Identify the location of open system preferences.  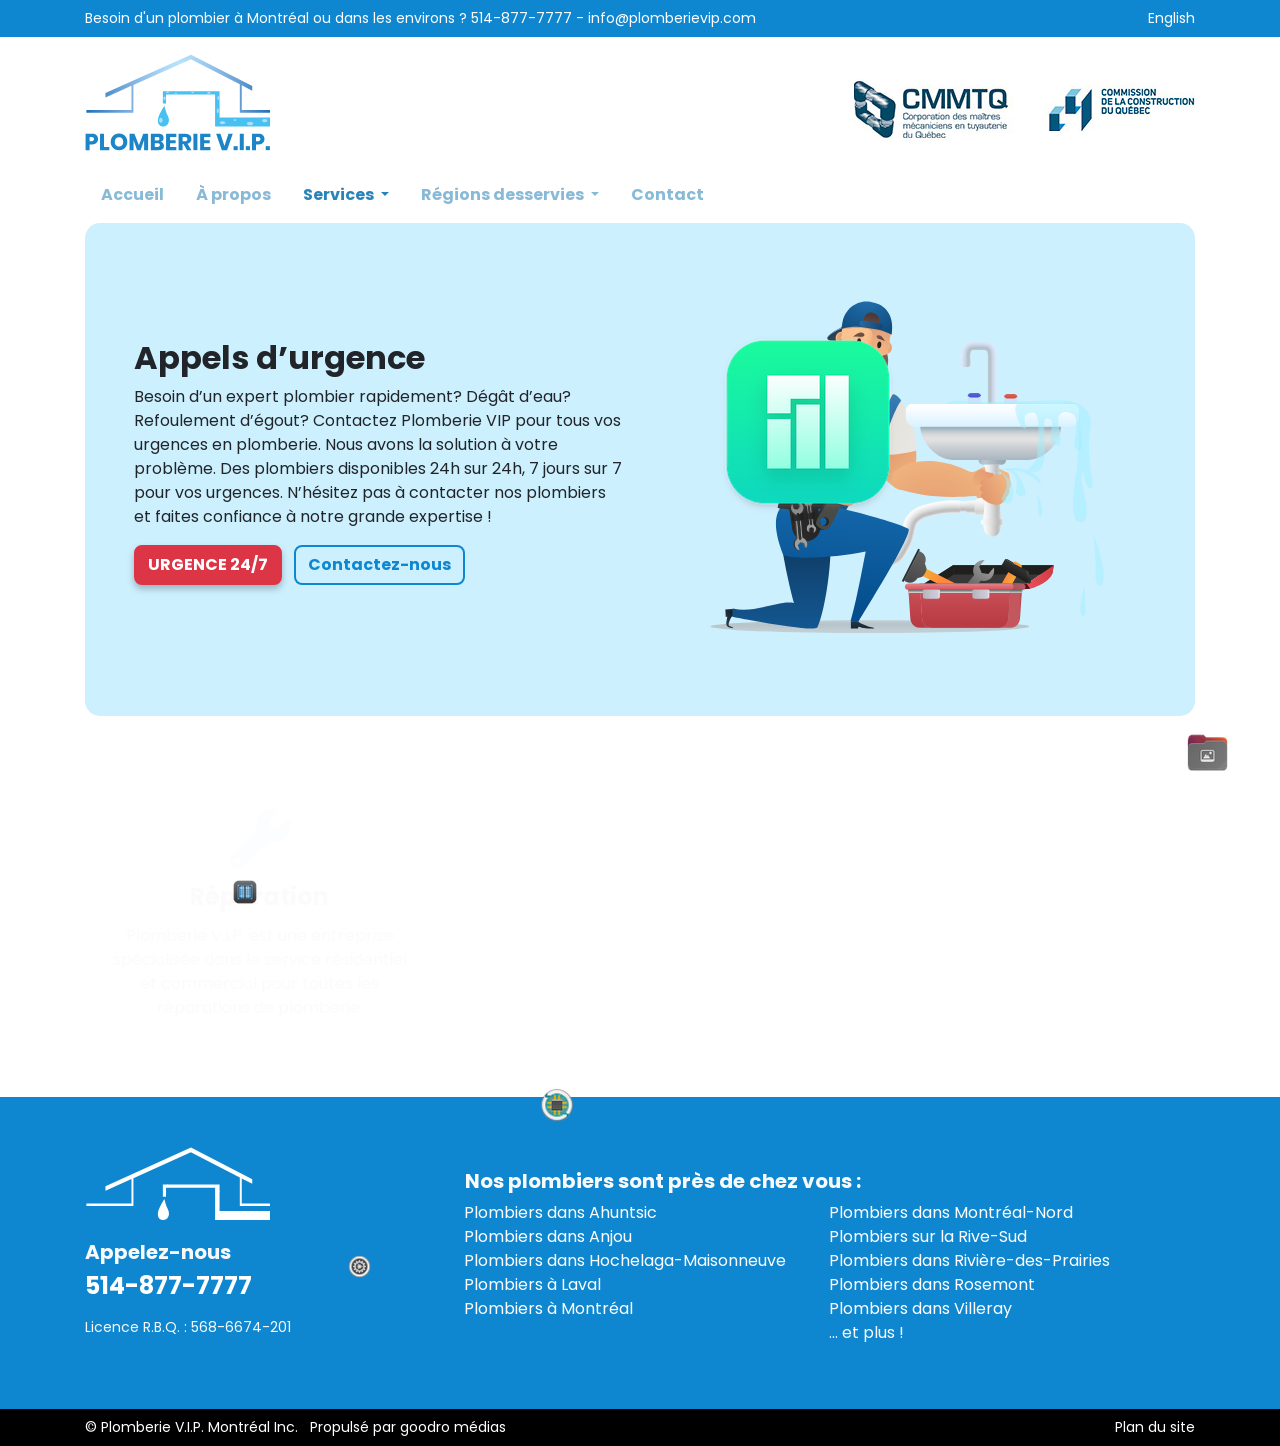
(359, 1266).